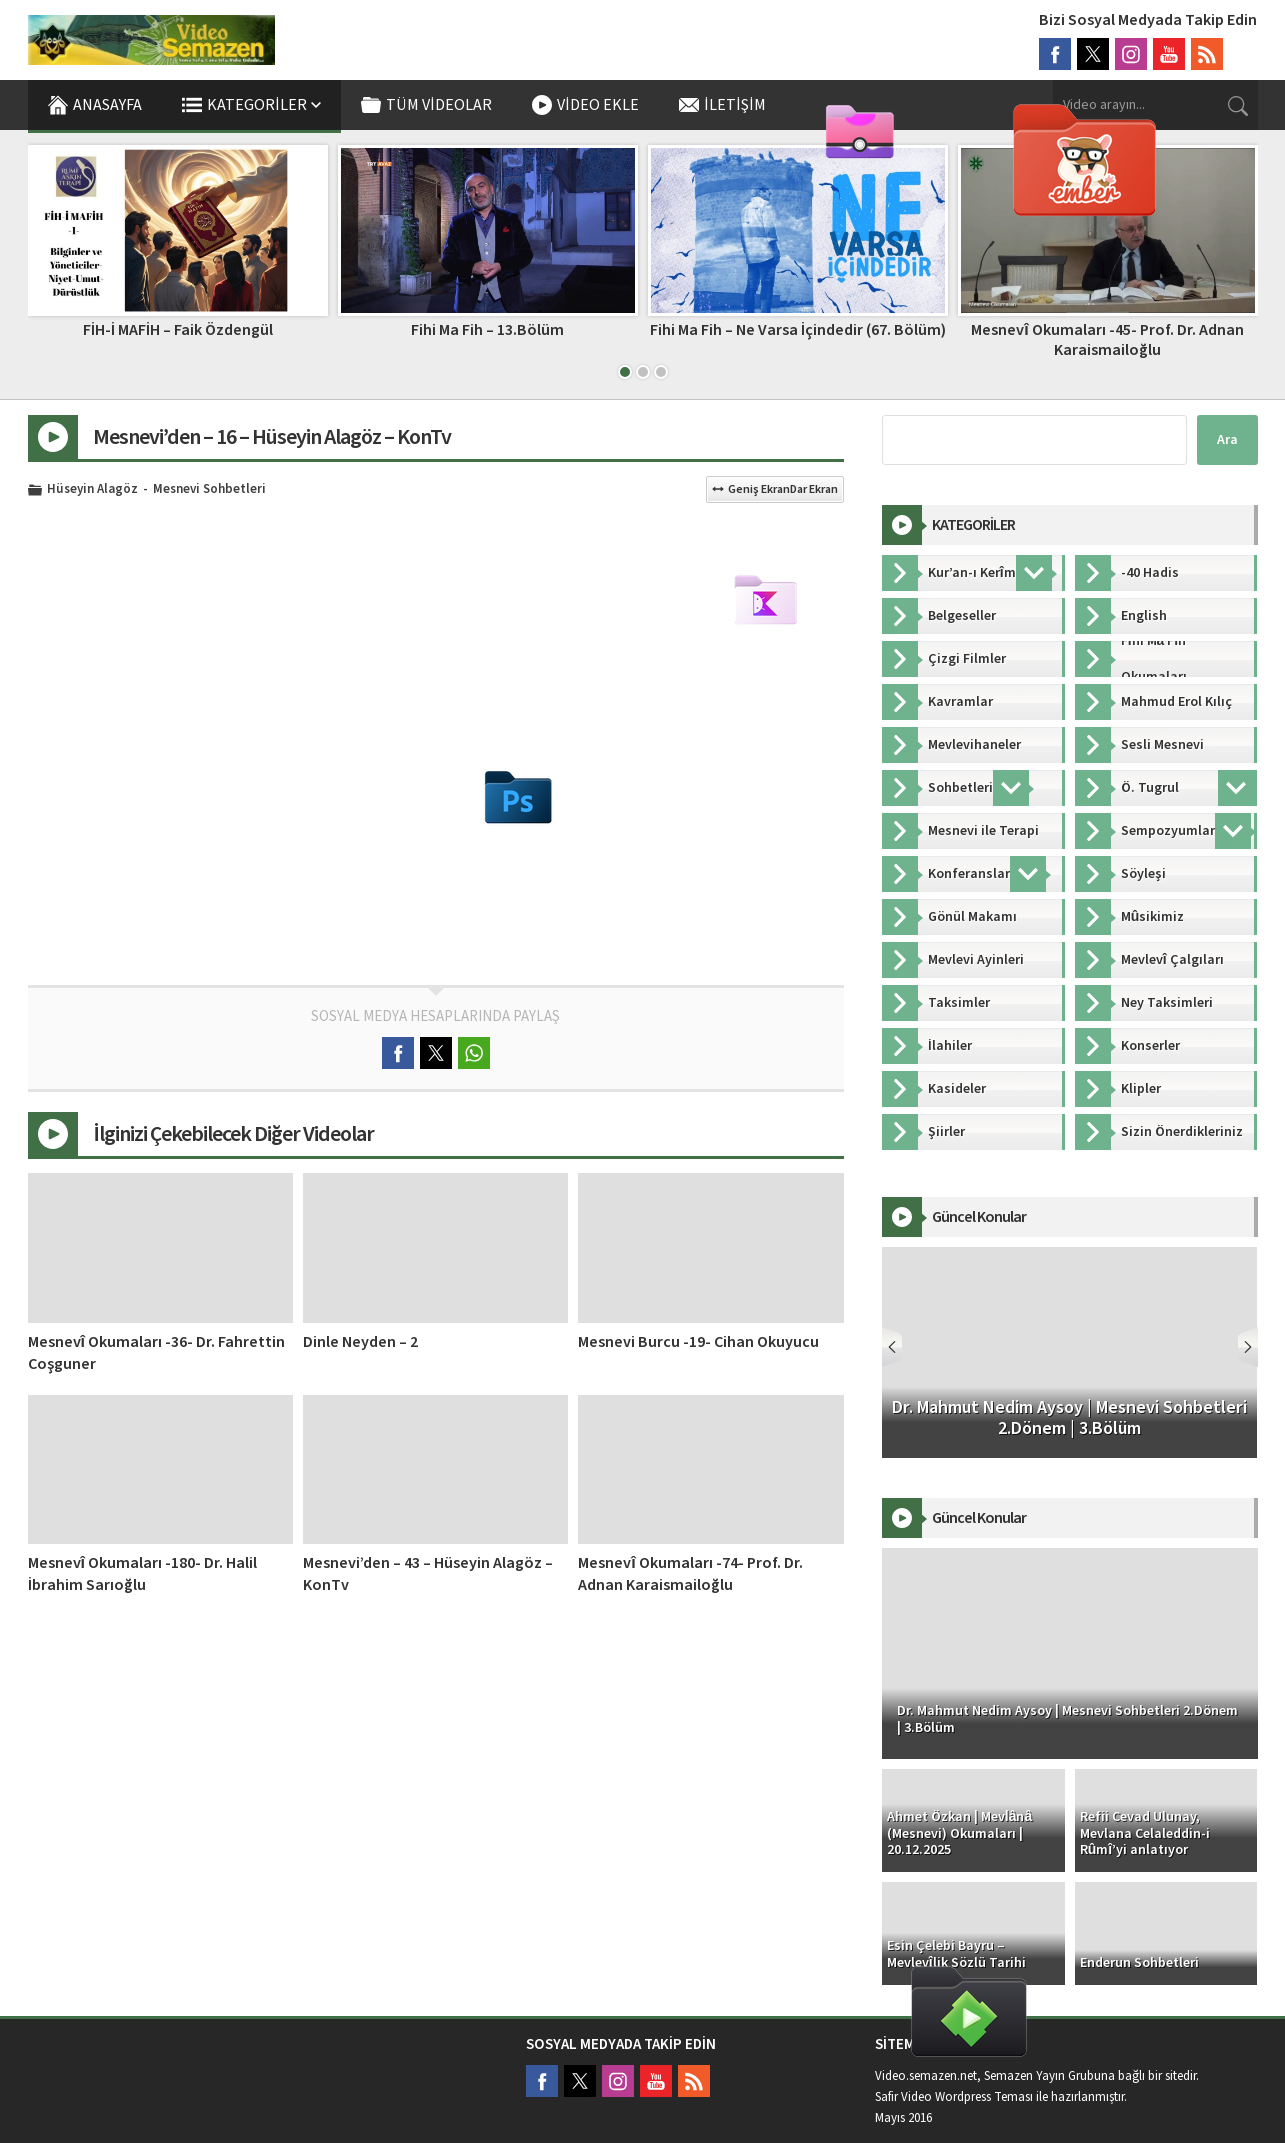 The width and height of the screenshot is (1285, 2143). Describe the element at coordinates (968, 2014) in the screenshot. I see `open folder containing Emby media server files` at that location.